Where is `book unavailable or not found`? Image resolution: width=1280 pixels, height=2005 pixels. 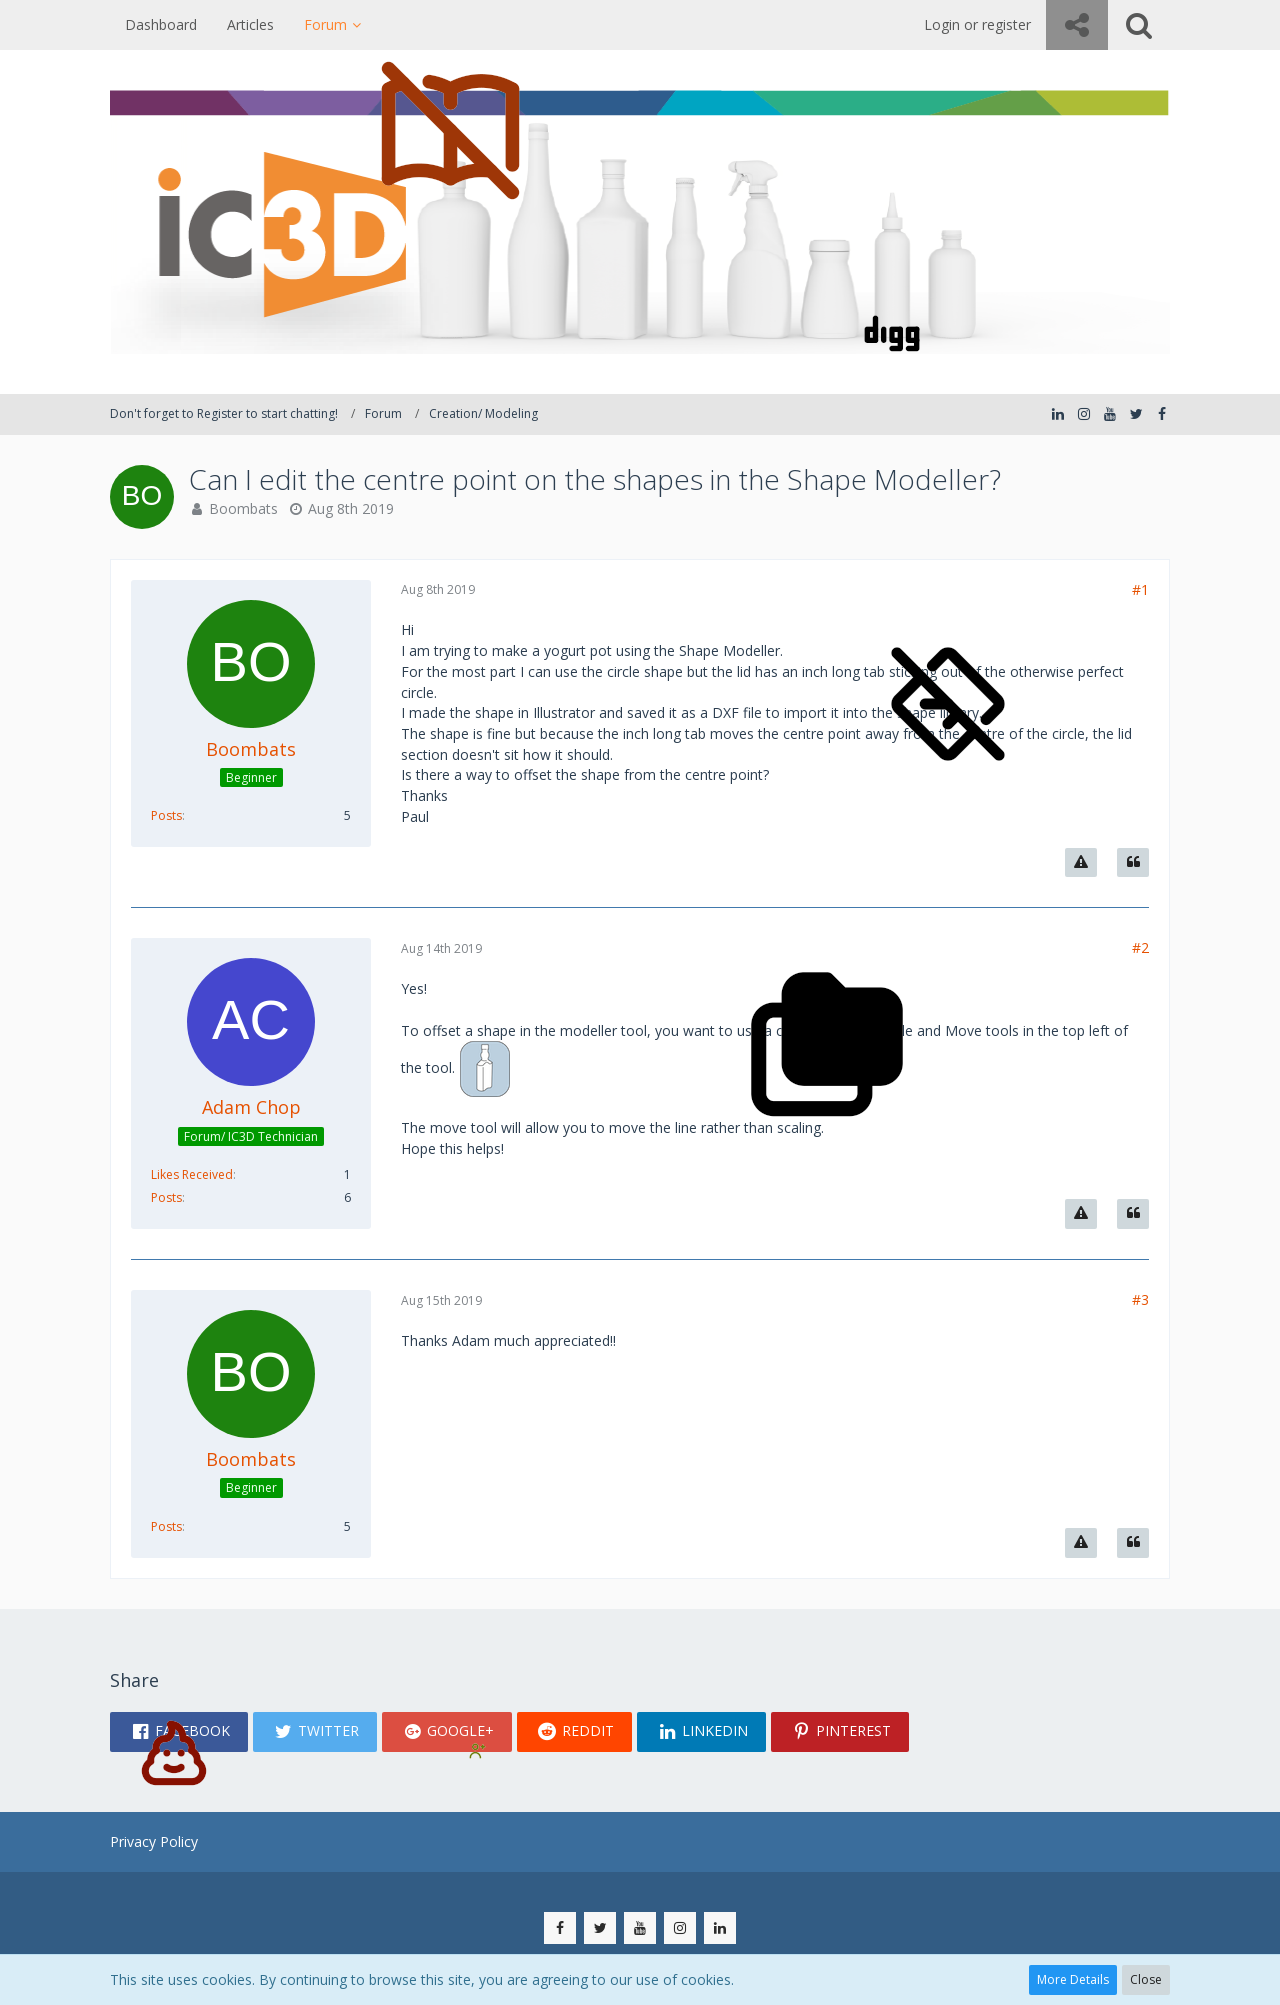
book unavailable or not found is located at coordinates (450, 130).